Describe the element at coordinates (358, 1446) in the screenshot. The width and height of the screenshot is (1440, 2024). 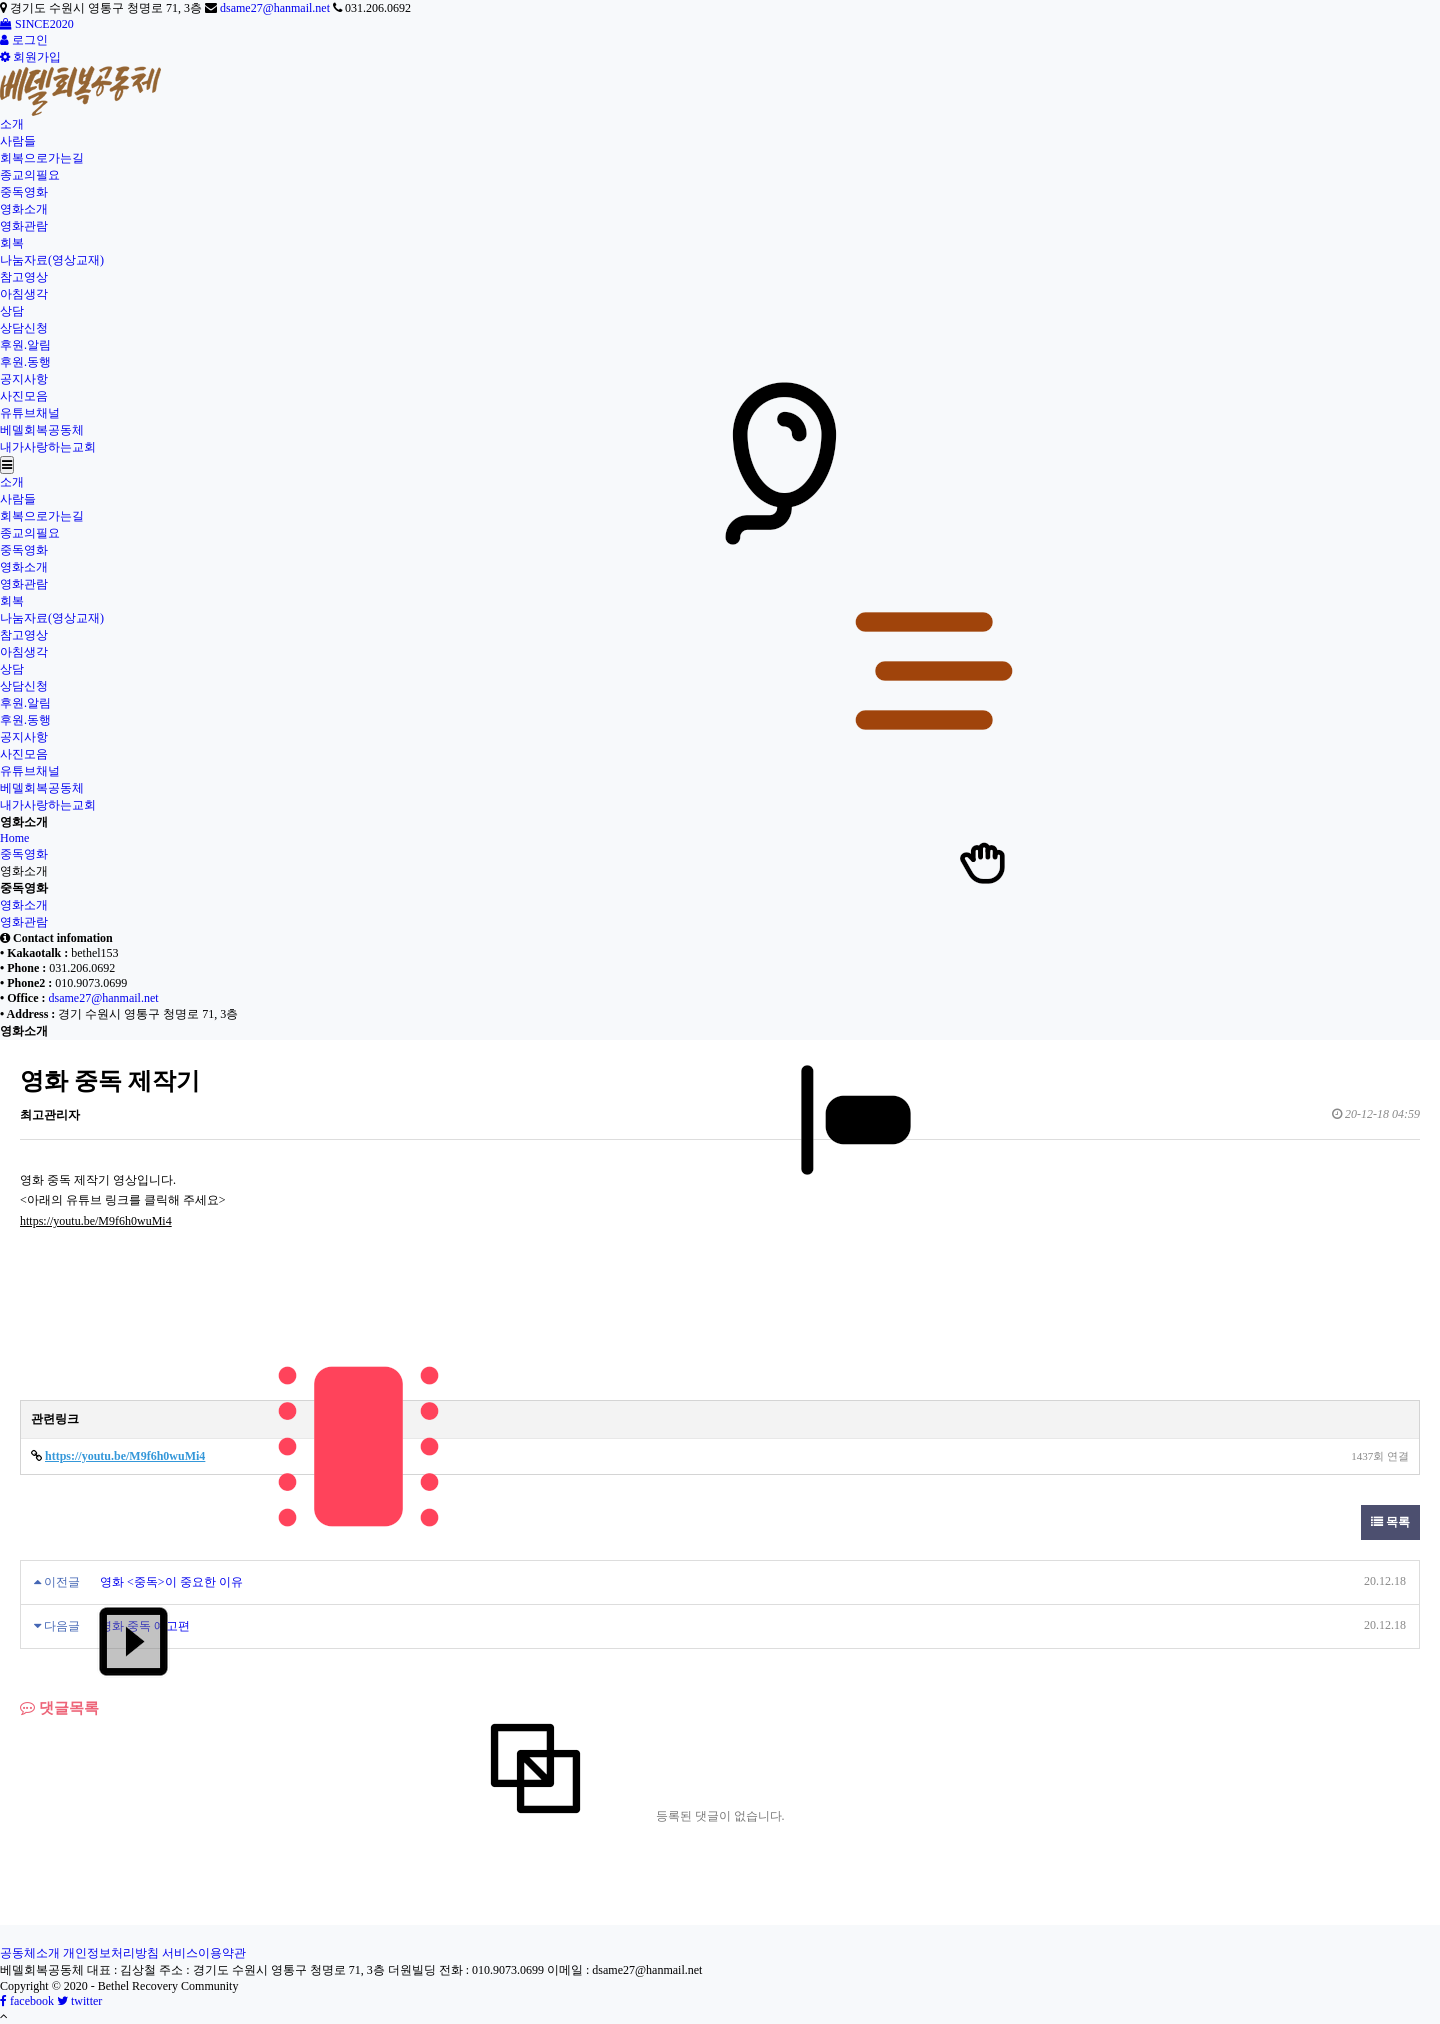
I see `view container or package contents` at that location.